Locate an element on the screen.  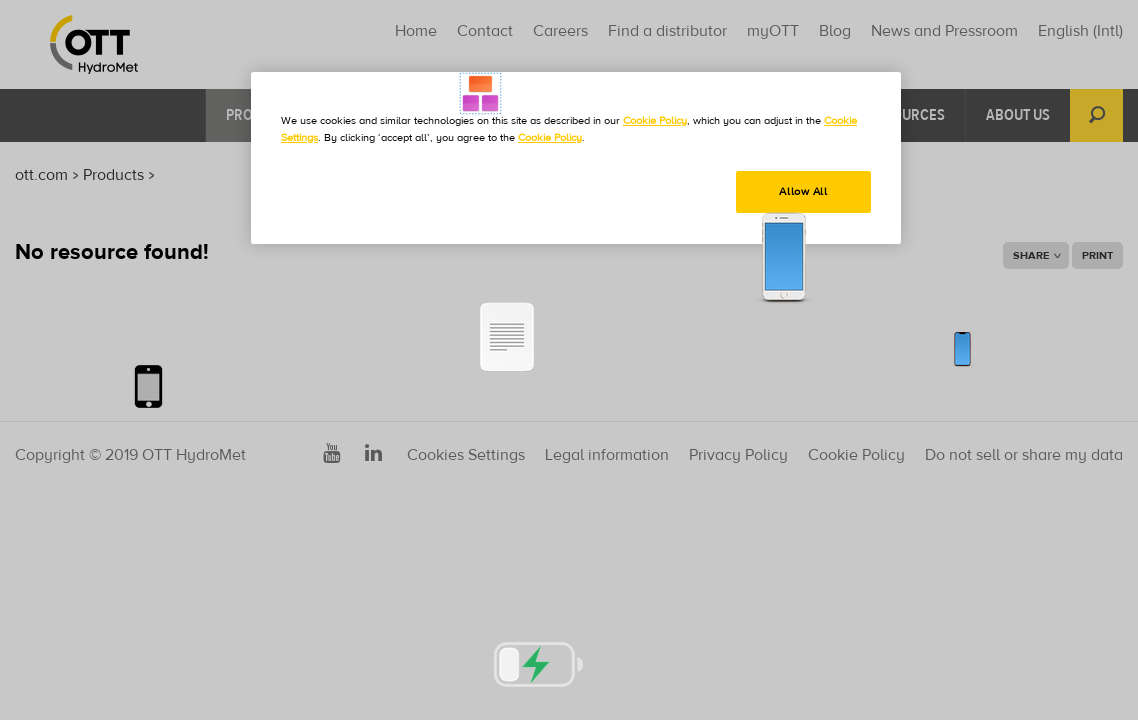
indicates battery is charging at 20% capacity is located at coordinates (538, 664).